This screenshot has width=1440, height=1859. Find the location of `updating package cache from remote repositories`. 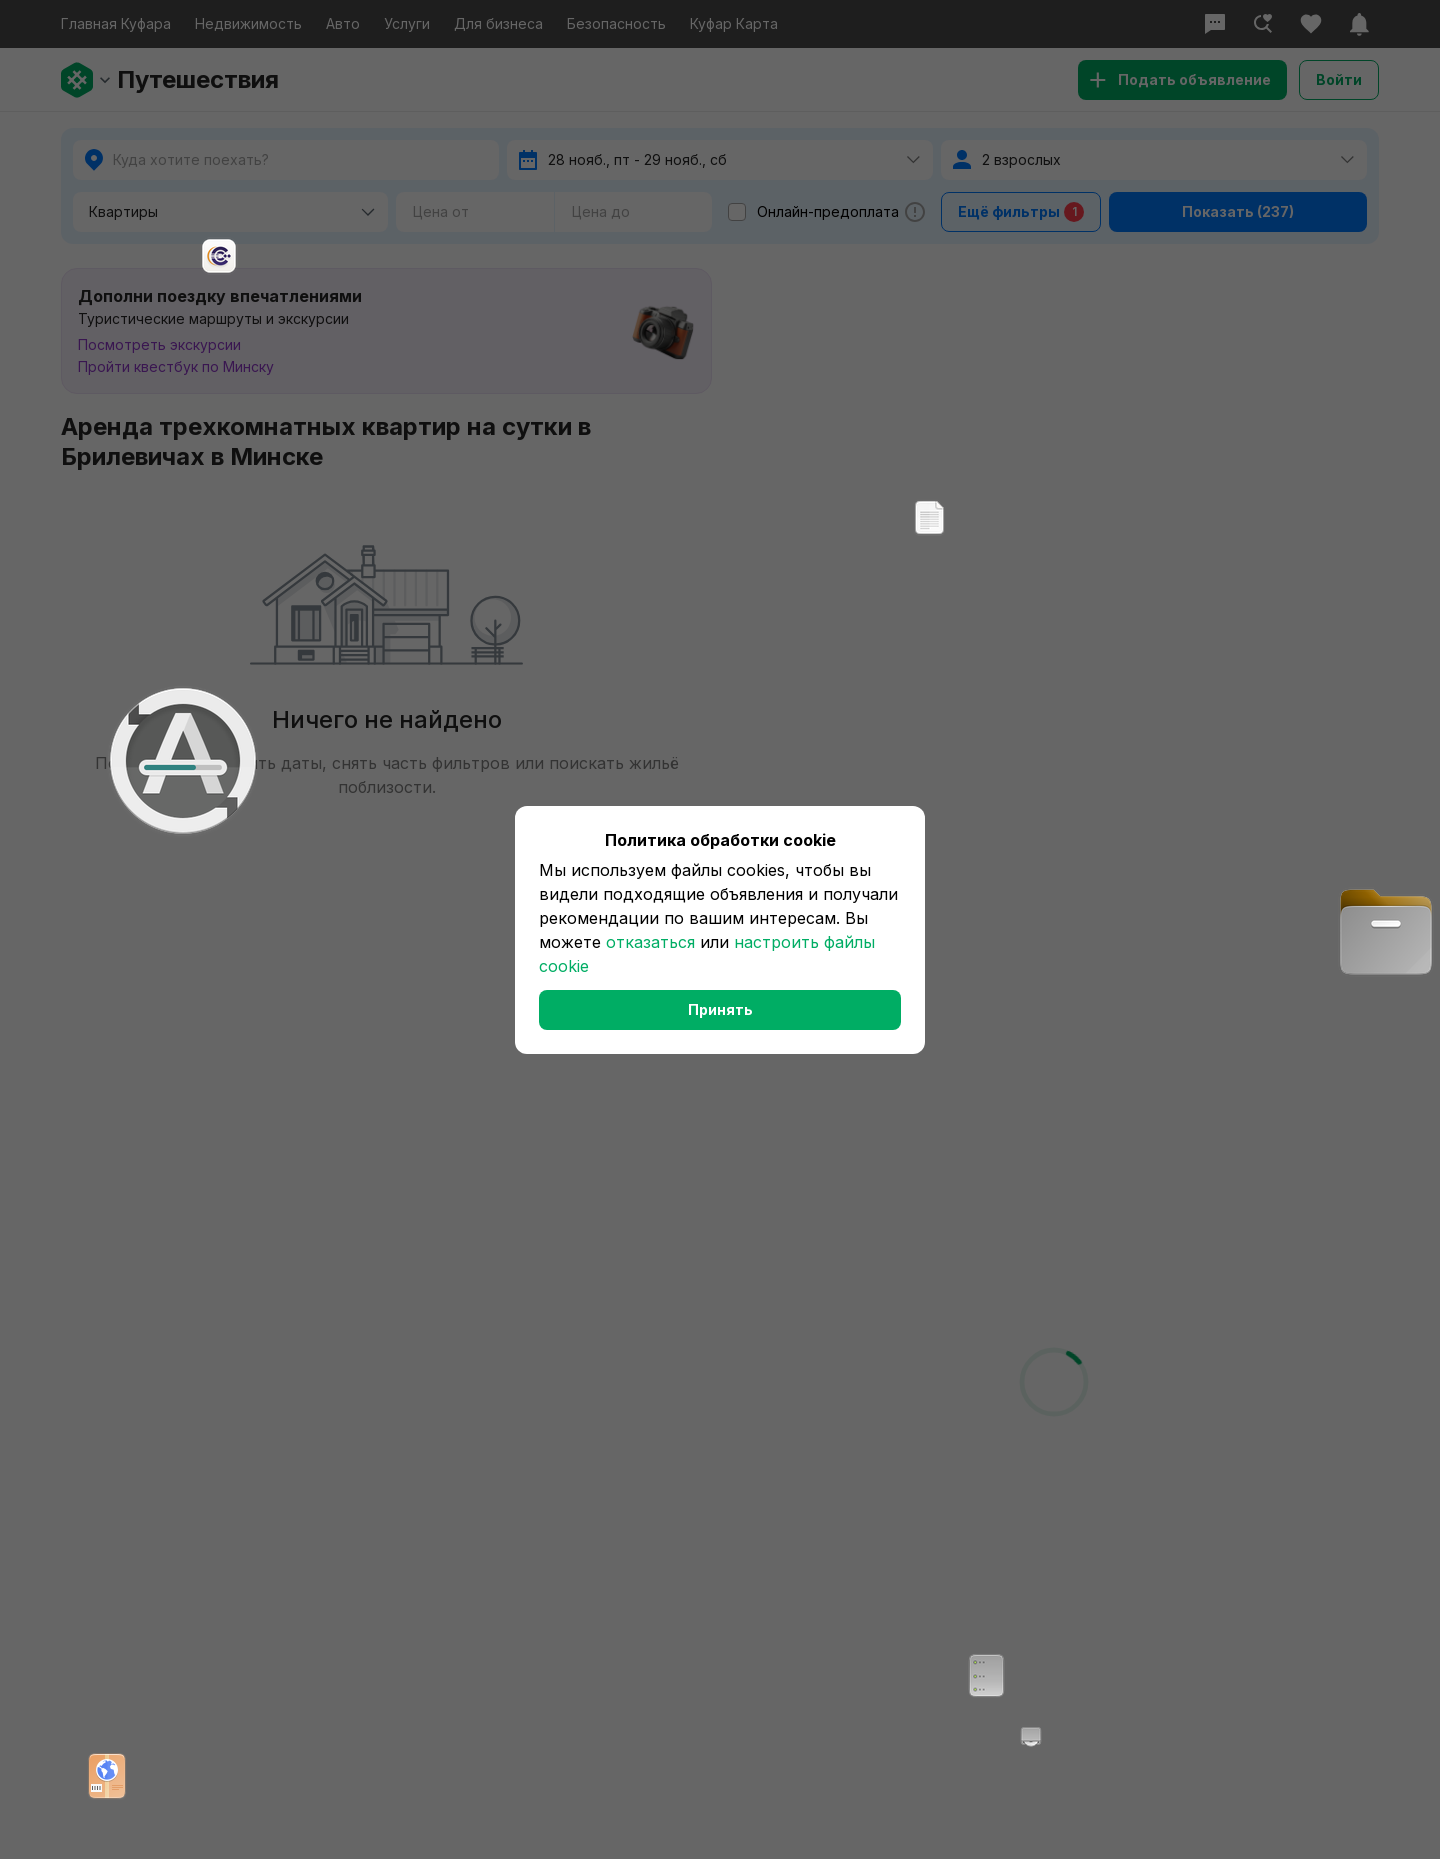

updating package cache from remote repositories is located at coordinates (107, 1776).